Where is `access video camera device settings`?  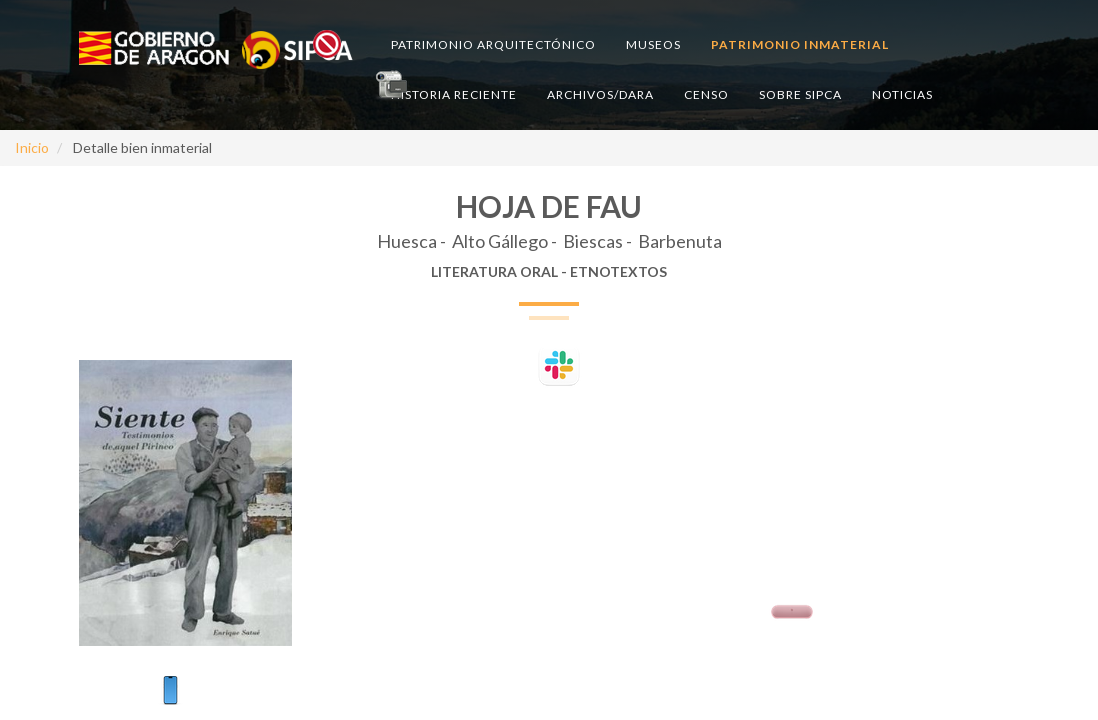 access video camera device settings is located at coordinates (391, 85).